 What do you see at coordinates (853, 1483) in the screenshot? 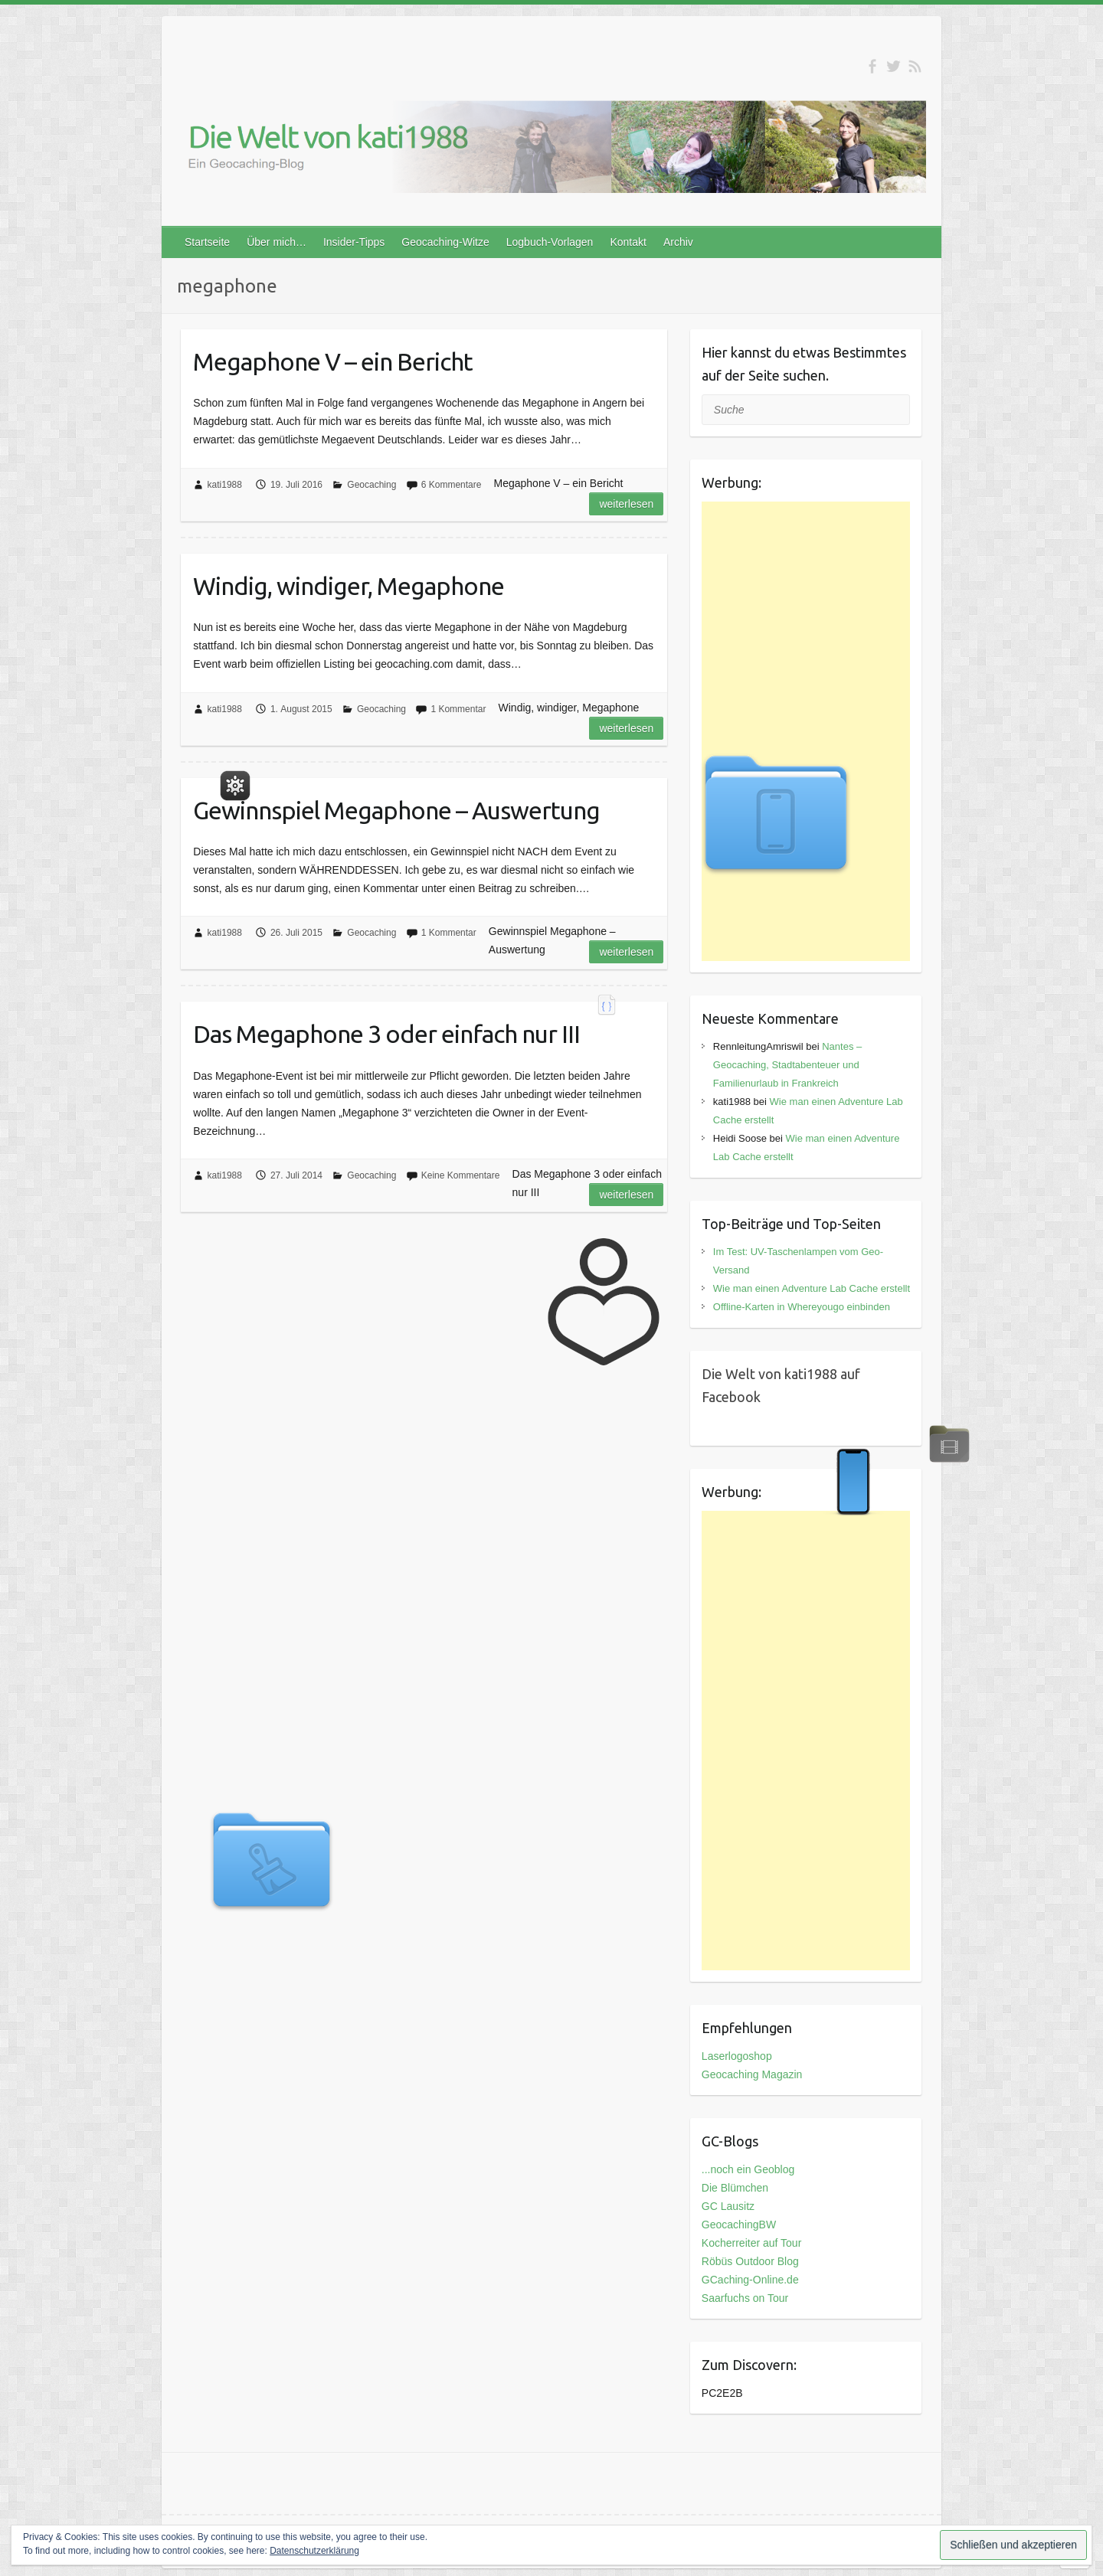
I see `iPhone 11 device icon` at bounding box center [853, 1483].